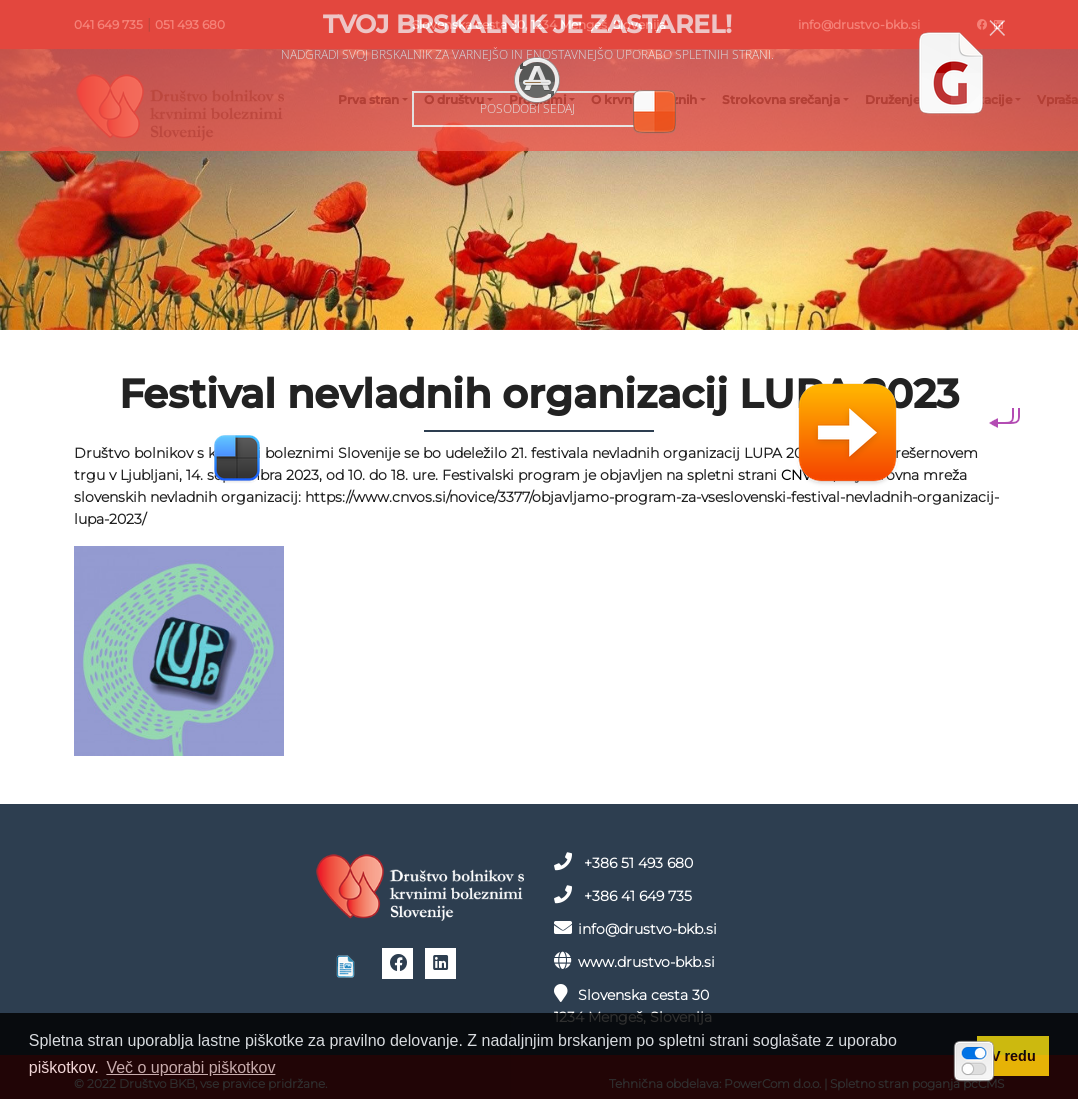  Describe the element at coordinates (345, 966) in the screenshot. I see `open a libreoffice writer document` at that location.